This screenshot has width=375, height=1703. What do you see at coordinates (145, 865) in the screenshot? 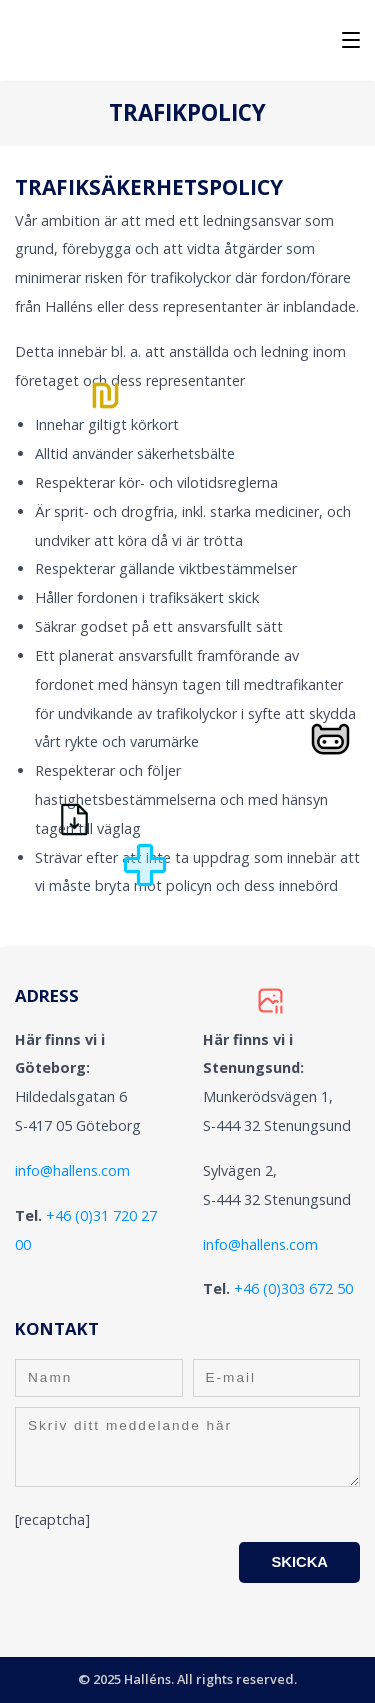
I see `access health or medical information` at bounding box center [145, 865].